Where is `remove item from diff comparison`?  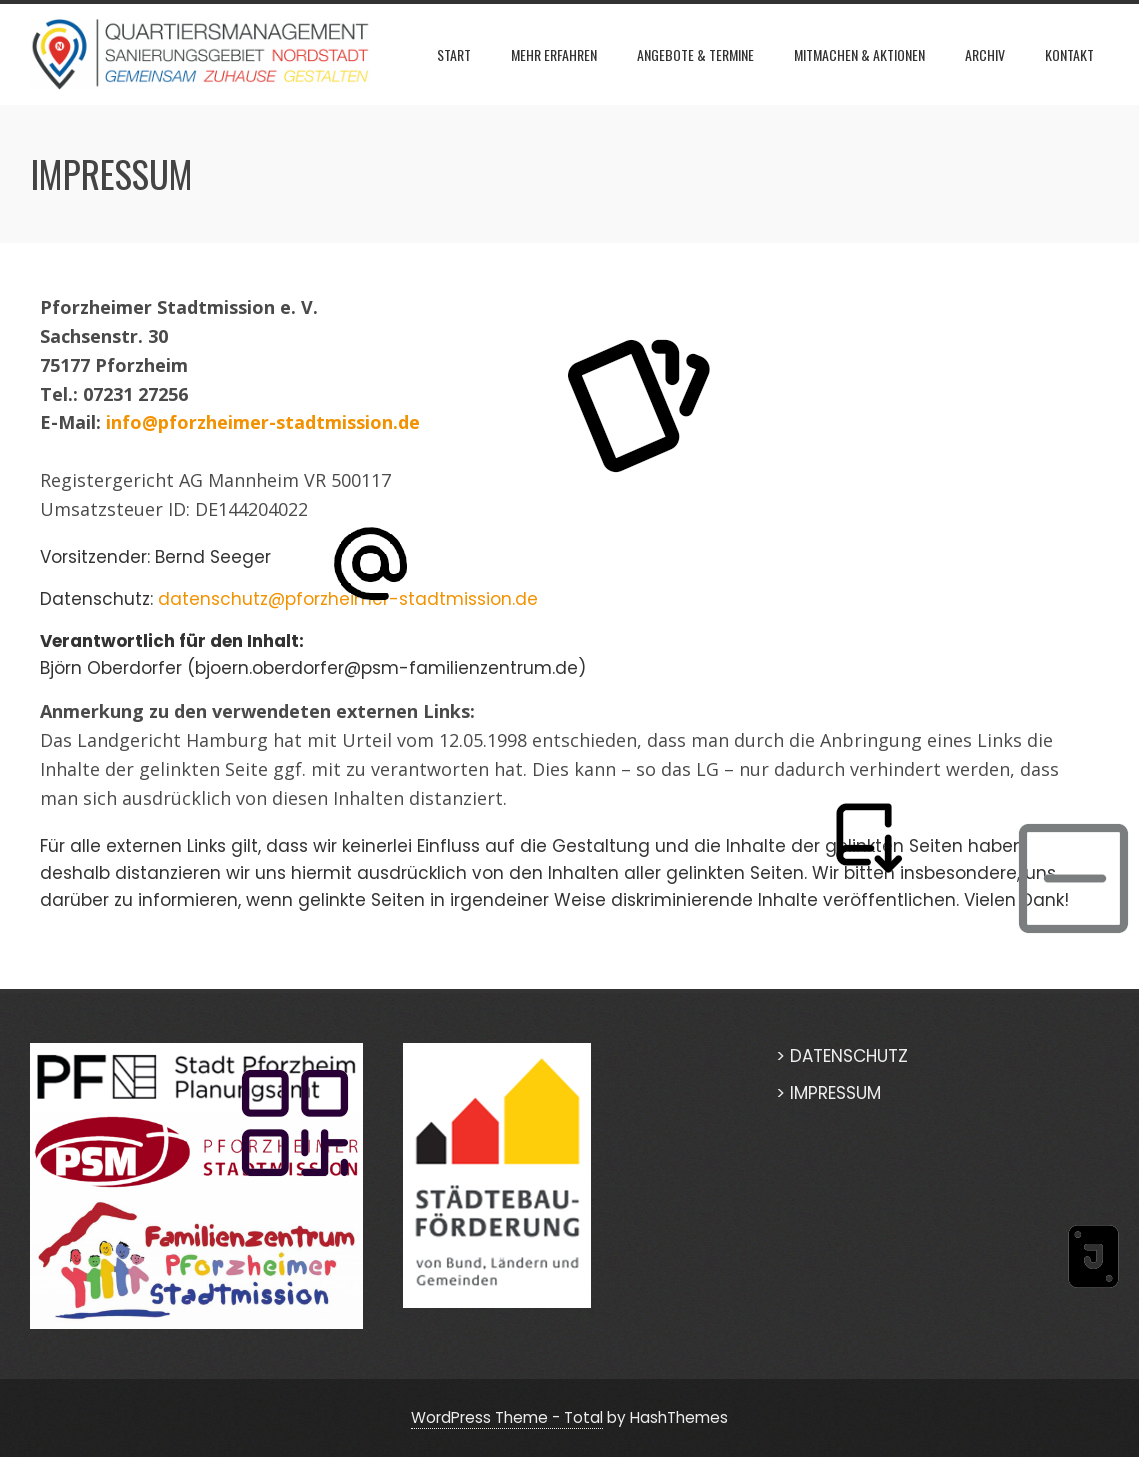
remove item from diff comparison is located at coordinates (1073, 878).